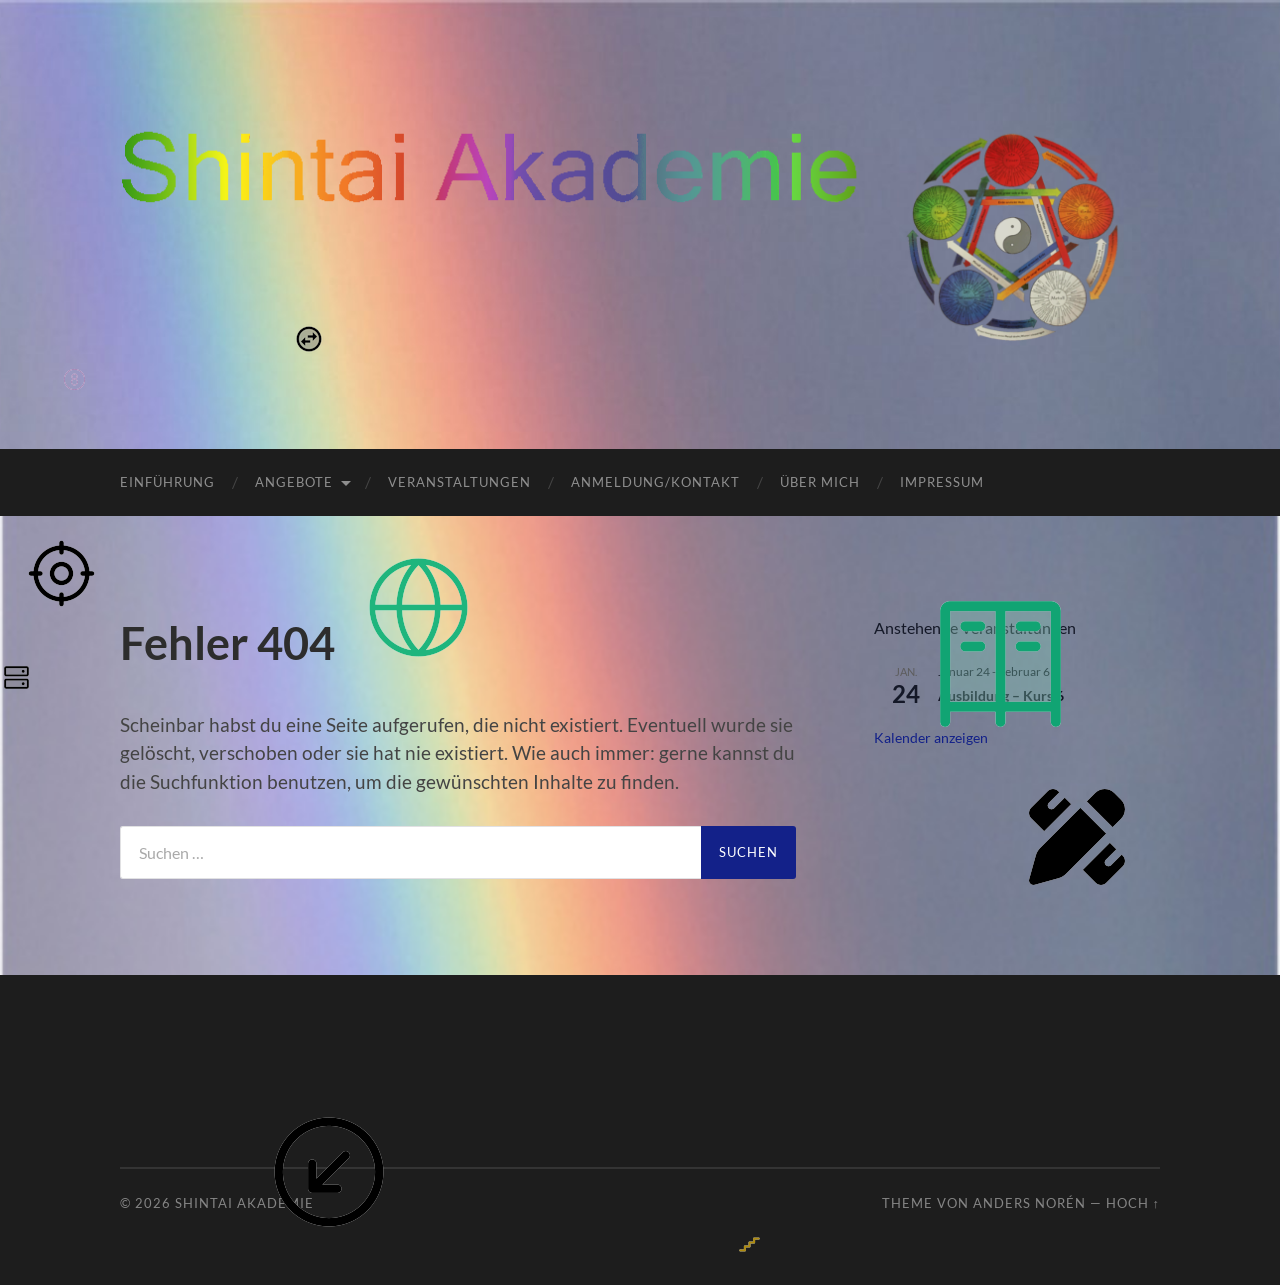 This screenshot has height=1285, width=1280. What do you see at coordinates (329, 1172) in the screenshot?
I see `navigate to previous or lower-left content` at bounding box center [329, 1172].